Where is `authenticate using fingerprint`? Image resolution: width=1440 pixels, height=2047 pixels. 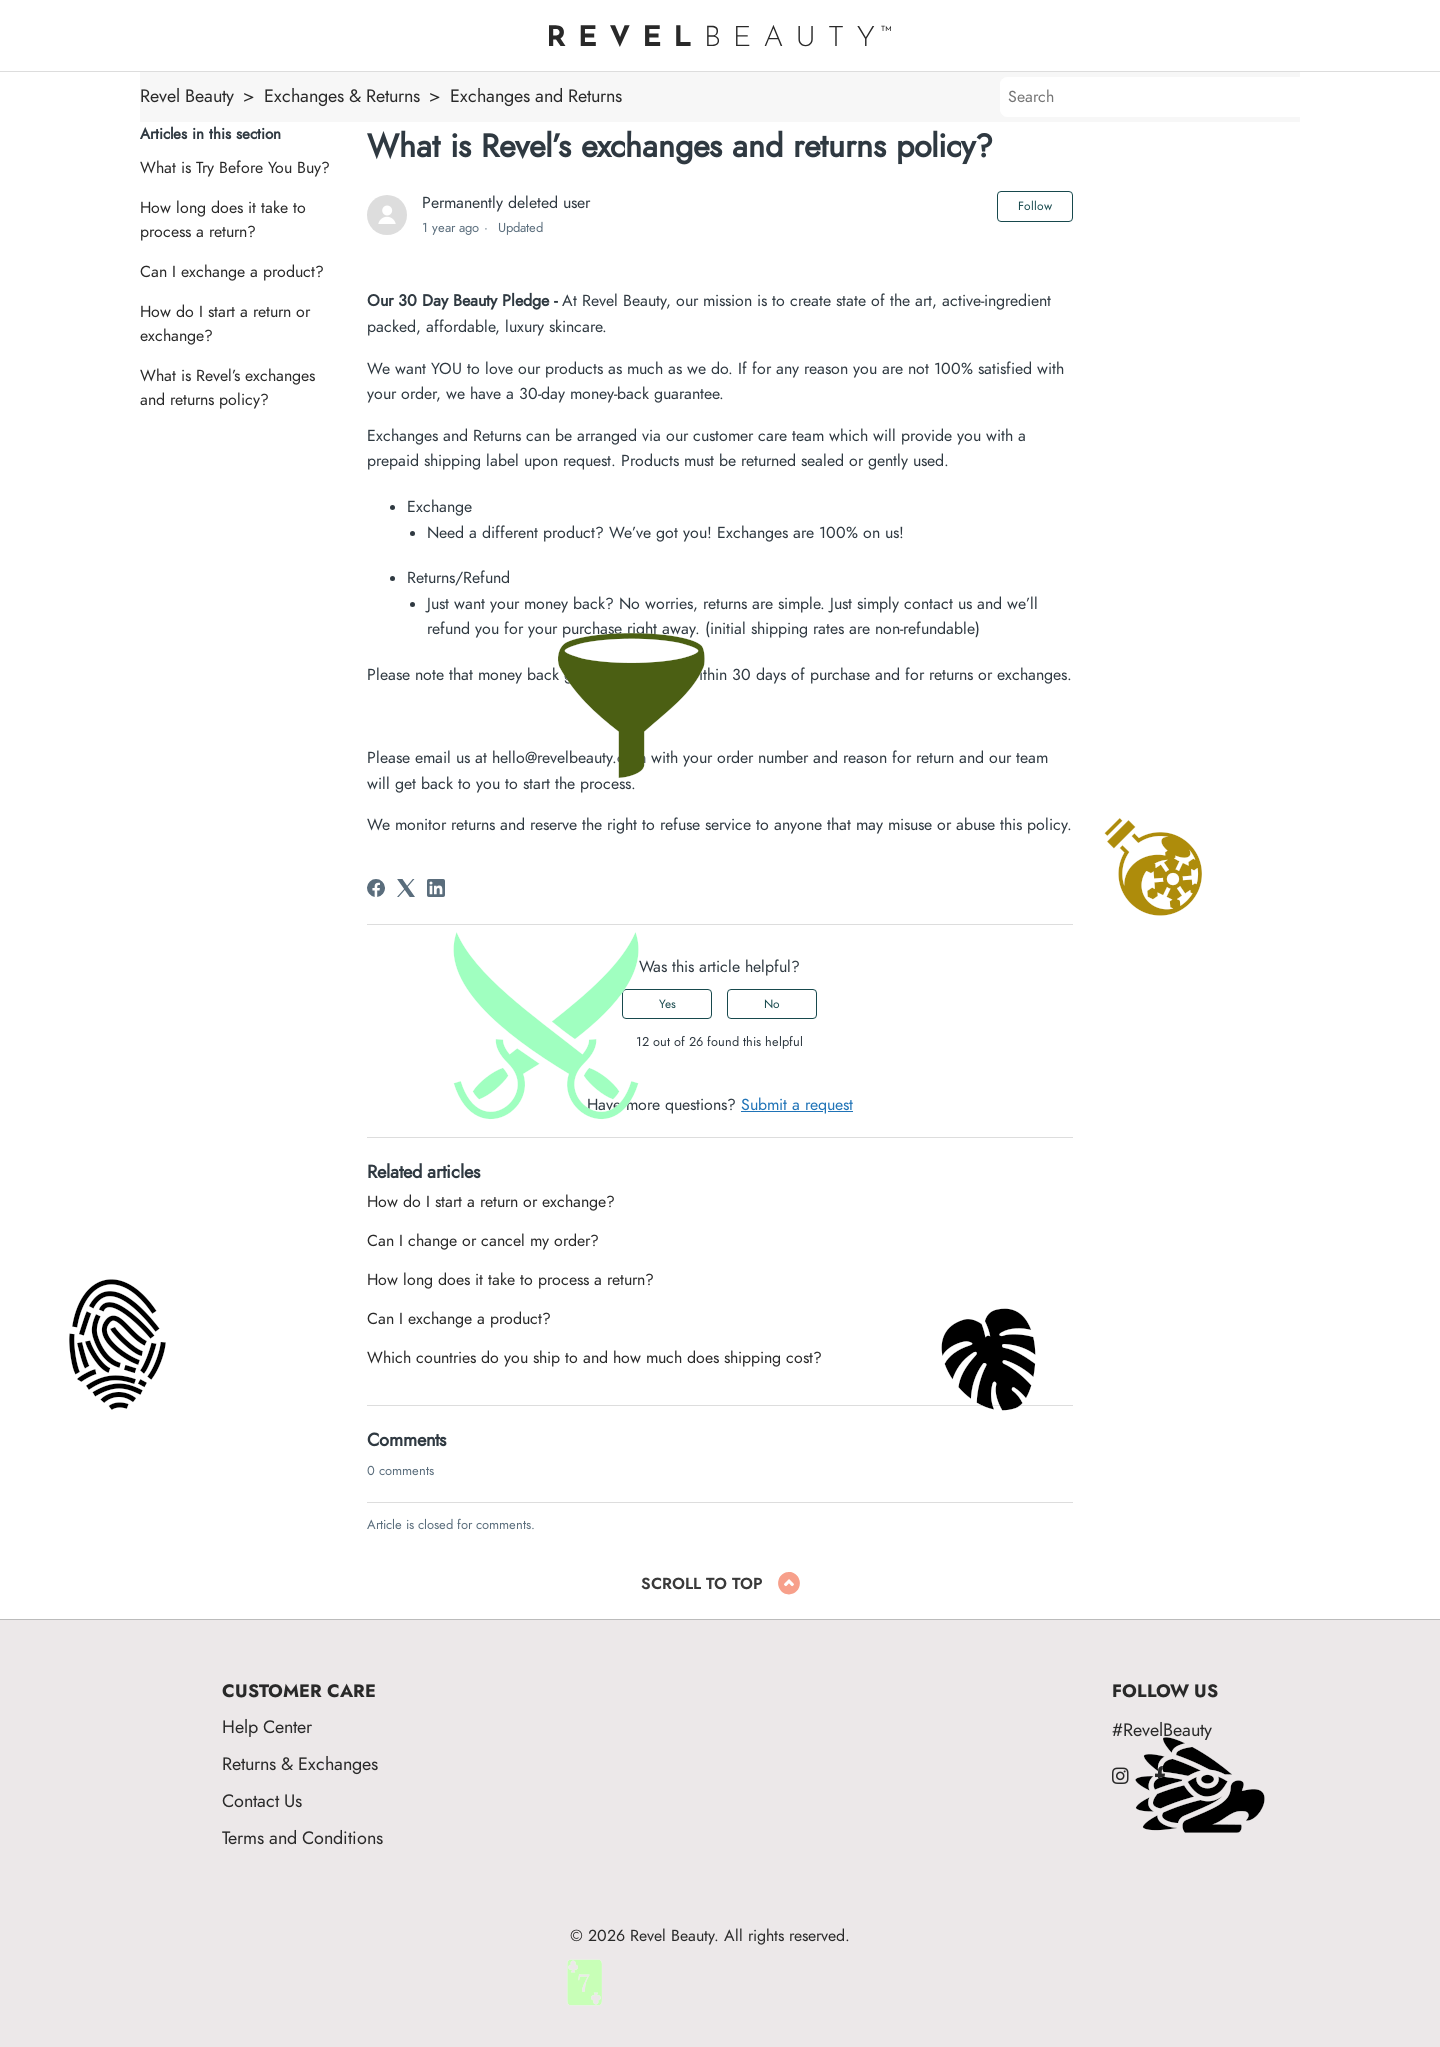
authenticate using fingerprint is located at coordinates (116, 1343).